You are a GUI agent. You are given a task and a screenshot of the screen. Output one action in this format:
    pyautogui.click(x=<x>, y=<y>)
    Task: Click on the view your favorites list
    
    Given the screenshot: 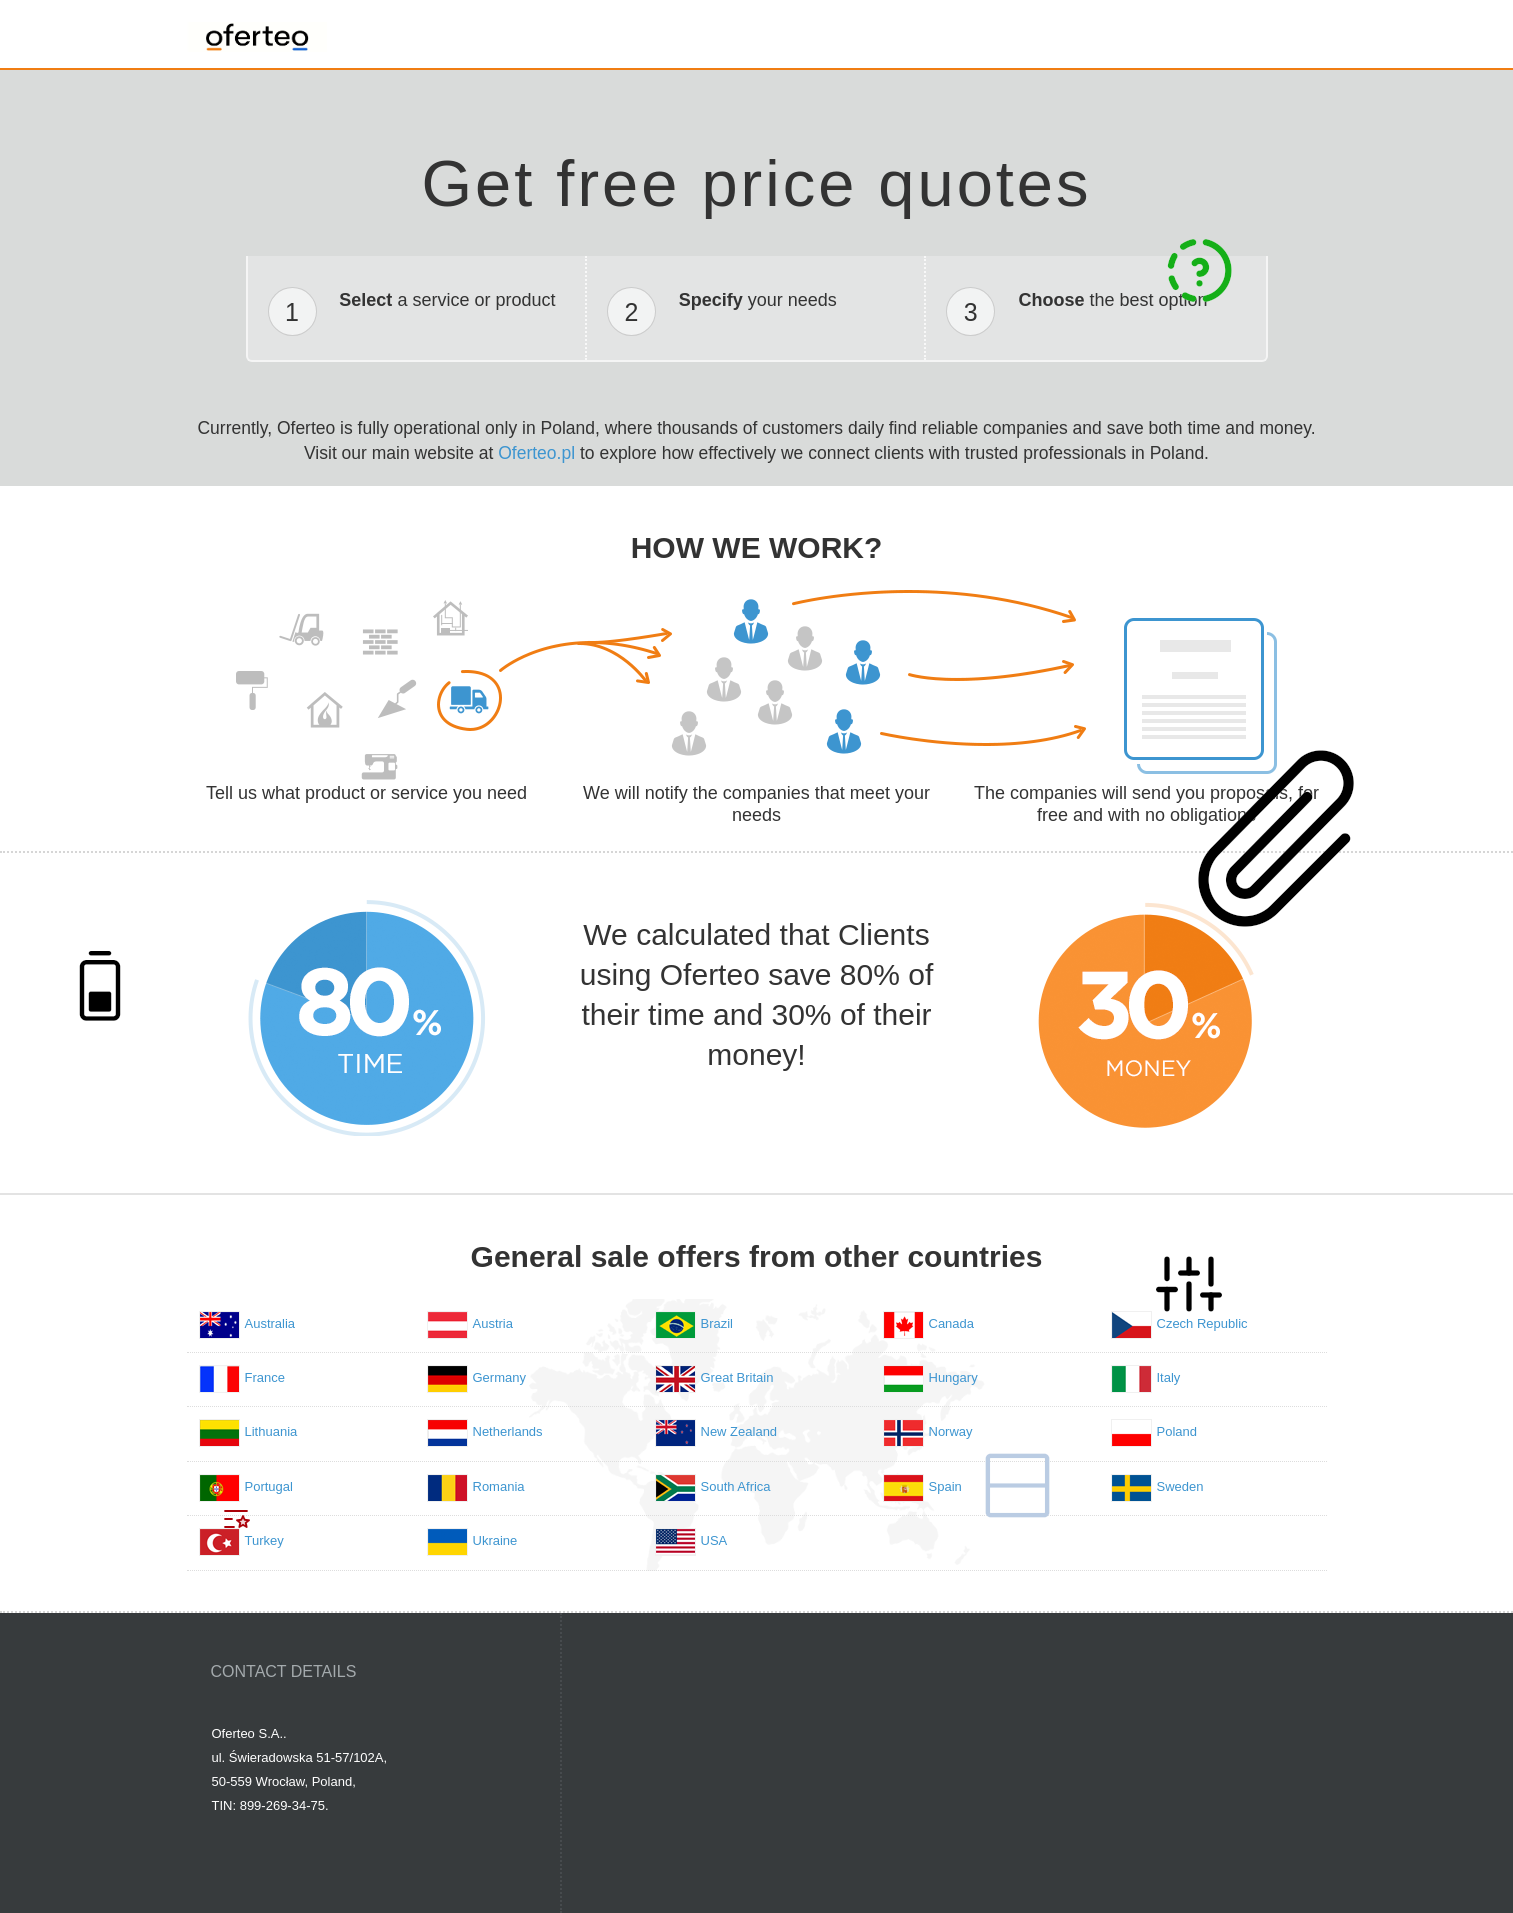 What is the action you would take?
    pyautogui.click(x=236, y=1519)
    